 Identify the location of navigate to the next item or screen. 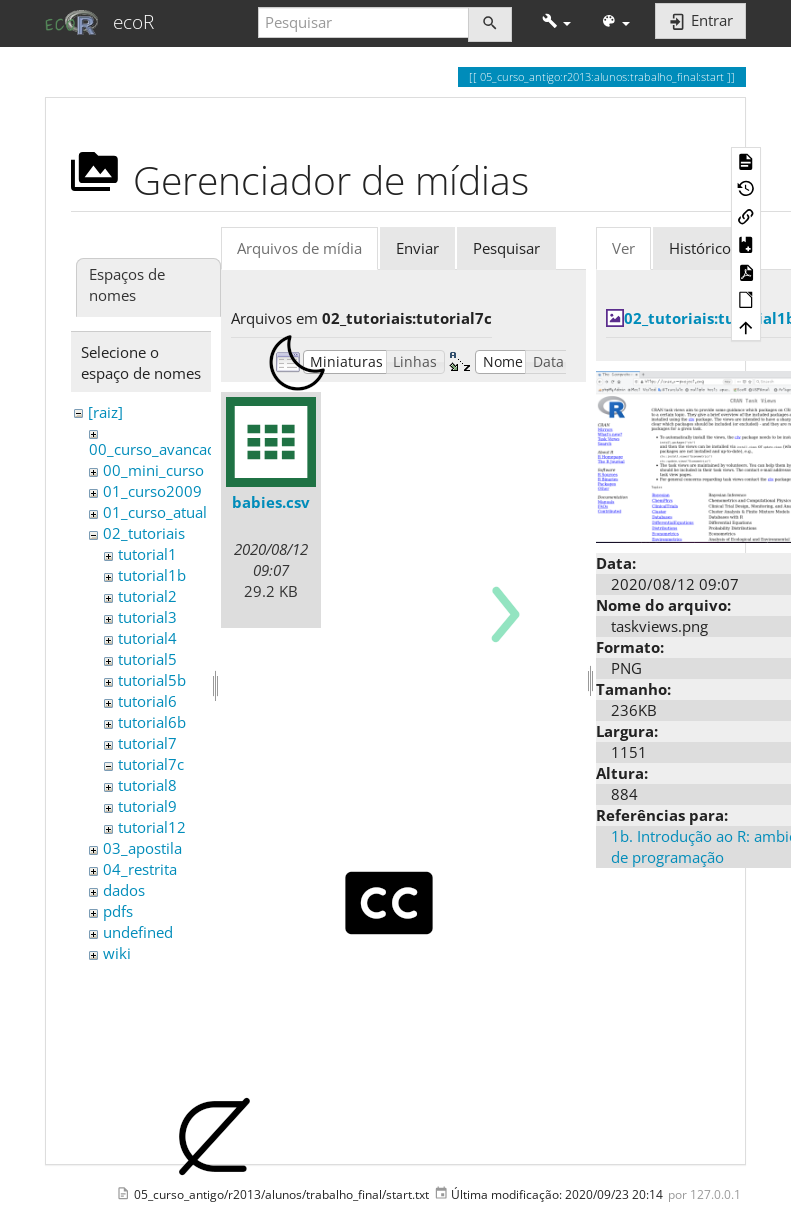
(503, 614).